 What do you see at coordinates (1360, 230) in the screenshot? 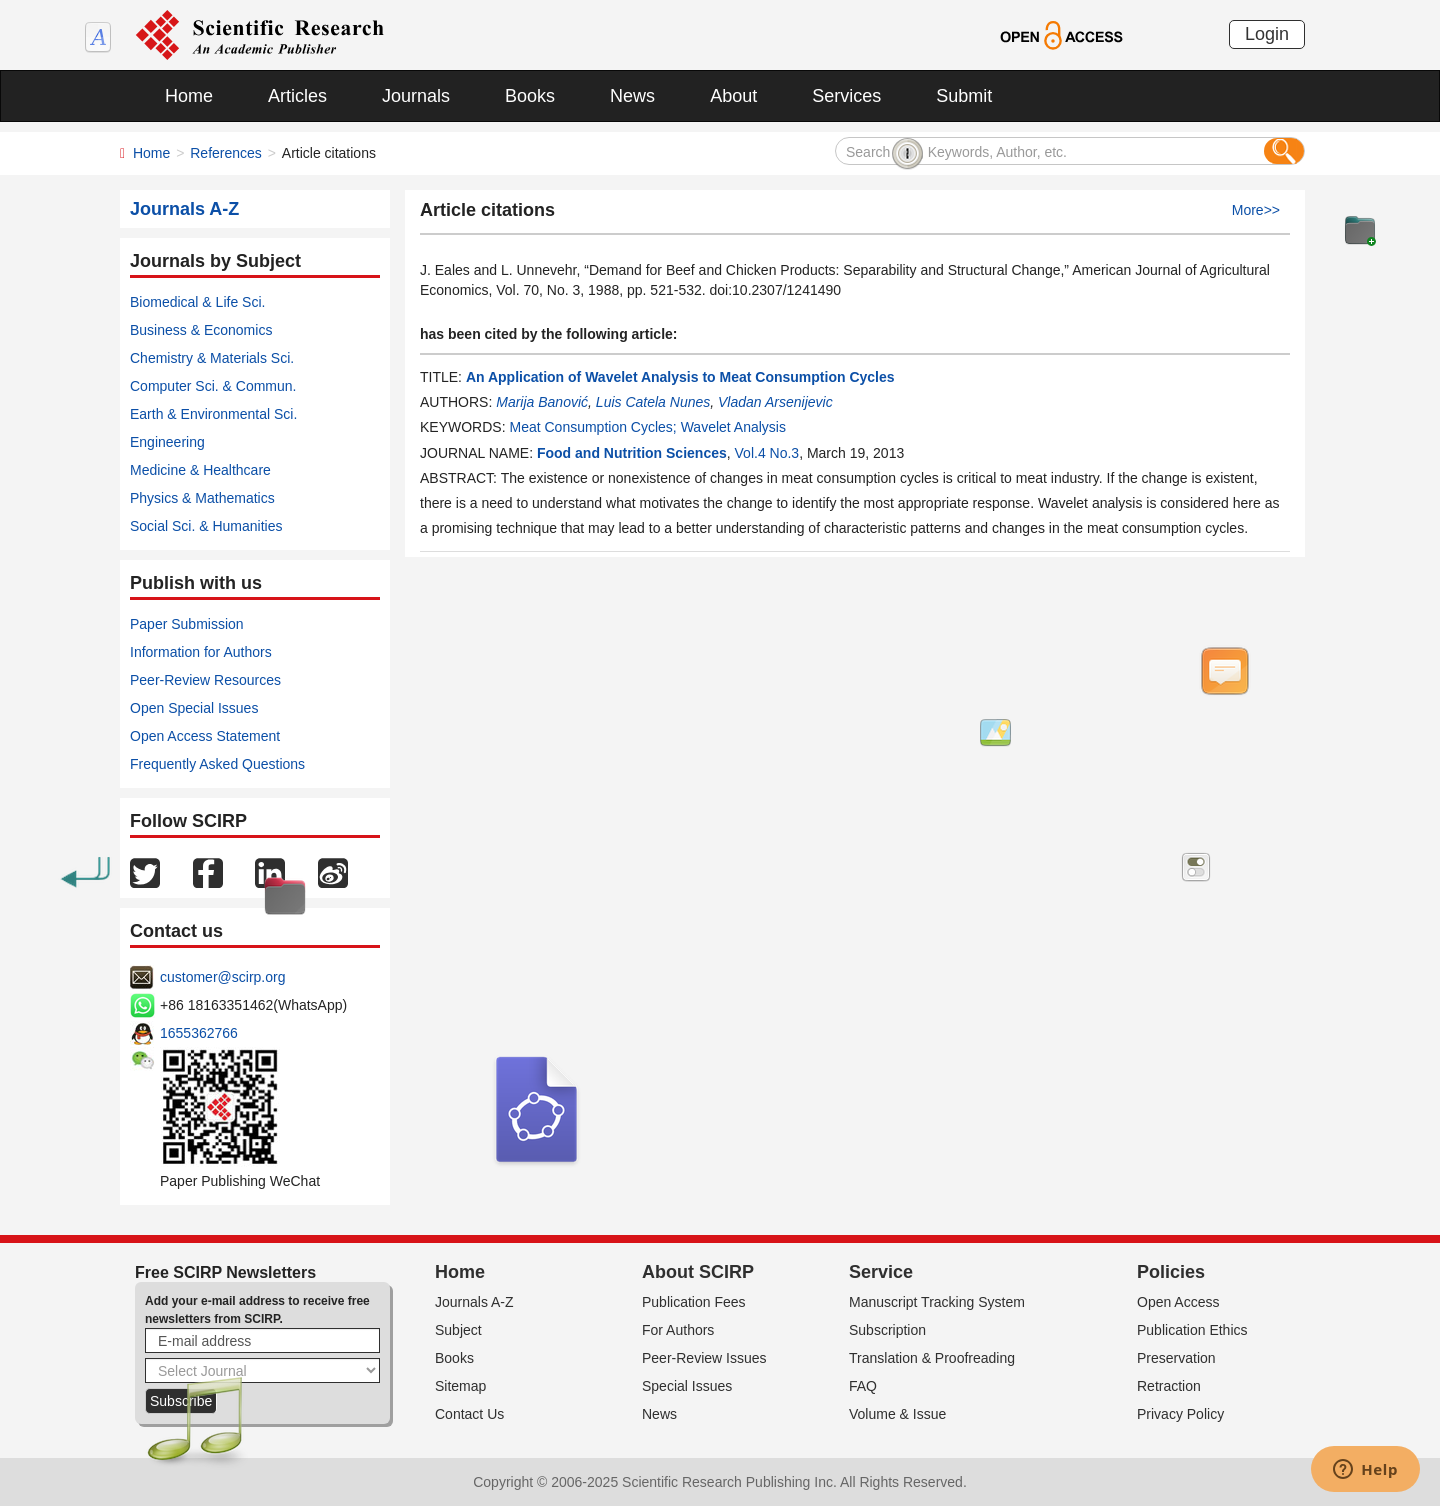
I see `create a new folder` at bounding box center [1360, 230].